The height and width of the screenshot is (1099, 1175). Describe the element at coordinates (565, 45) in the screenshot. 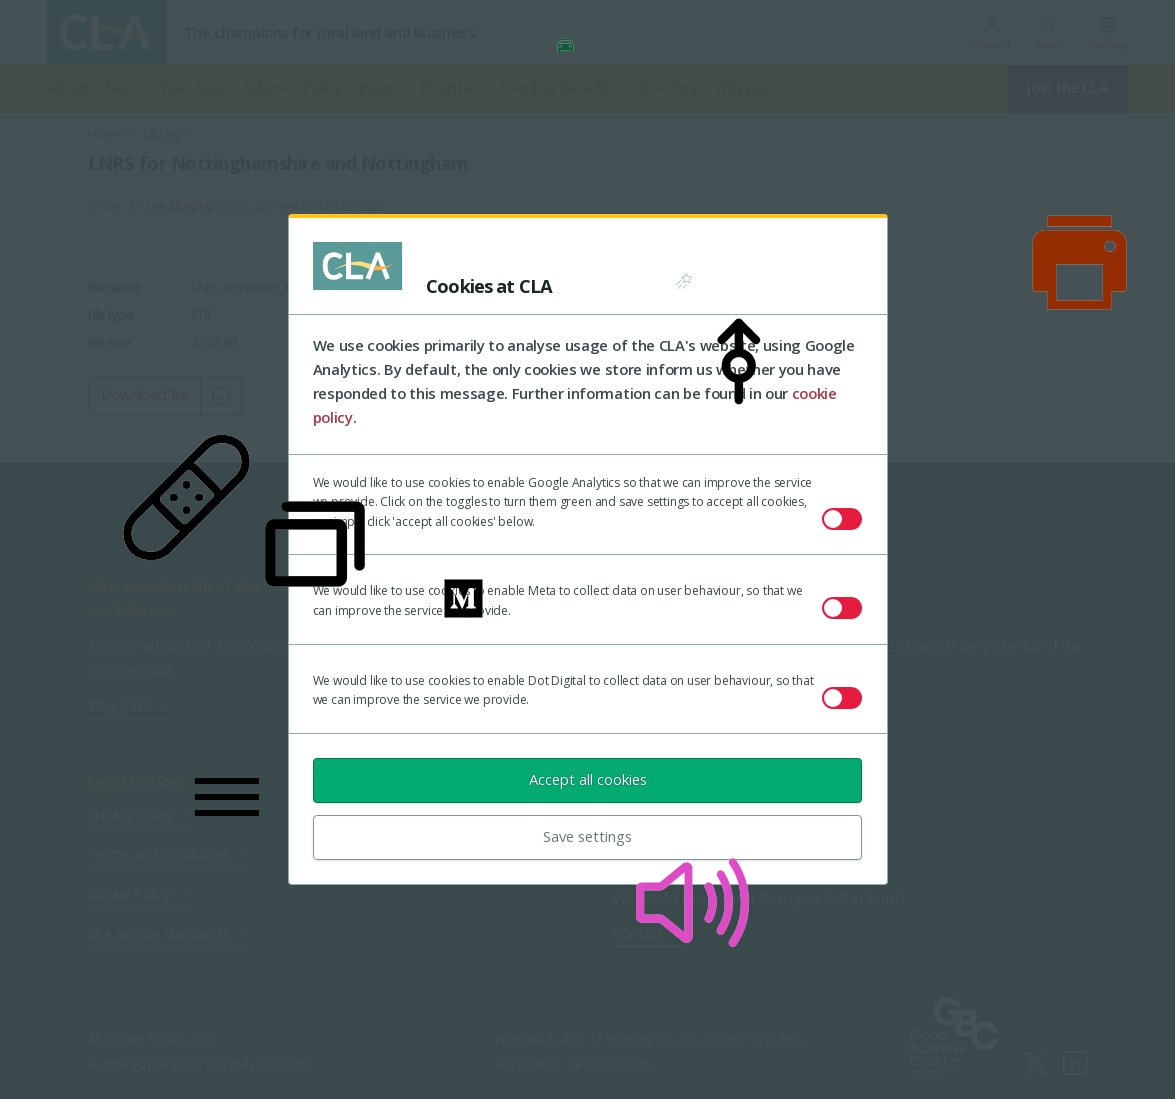

I see `access vehicle or car-related settings` at that location.